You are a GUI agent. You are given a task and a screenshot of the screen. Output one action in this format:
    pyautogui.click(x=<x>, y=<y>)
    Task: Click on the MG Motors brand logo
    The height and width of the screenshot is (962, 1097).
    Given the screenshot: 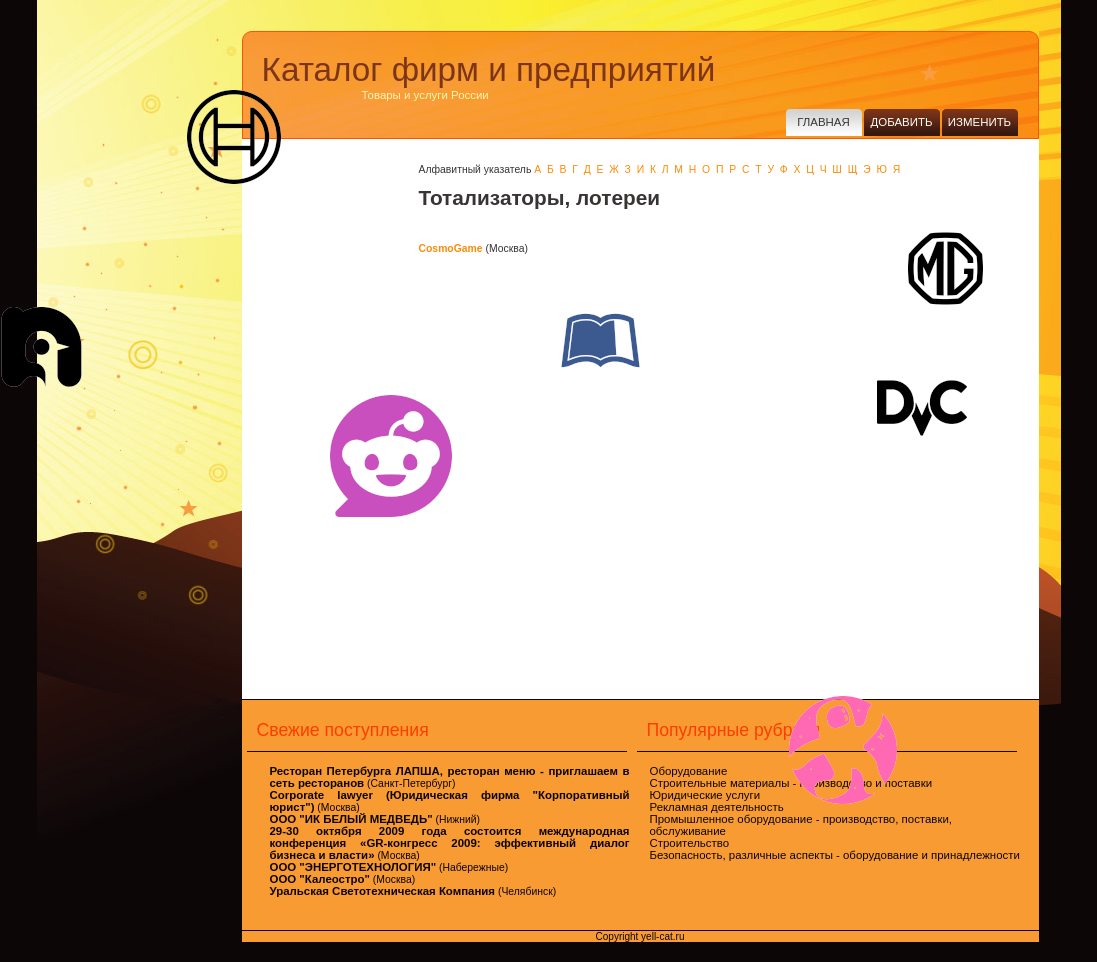 What is the action you would take?
    pyautogui.click(x=945, y=268)
    